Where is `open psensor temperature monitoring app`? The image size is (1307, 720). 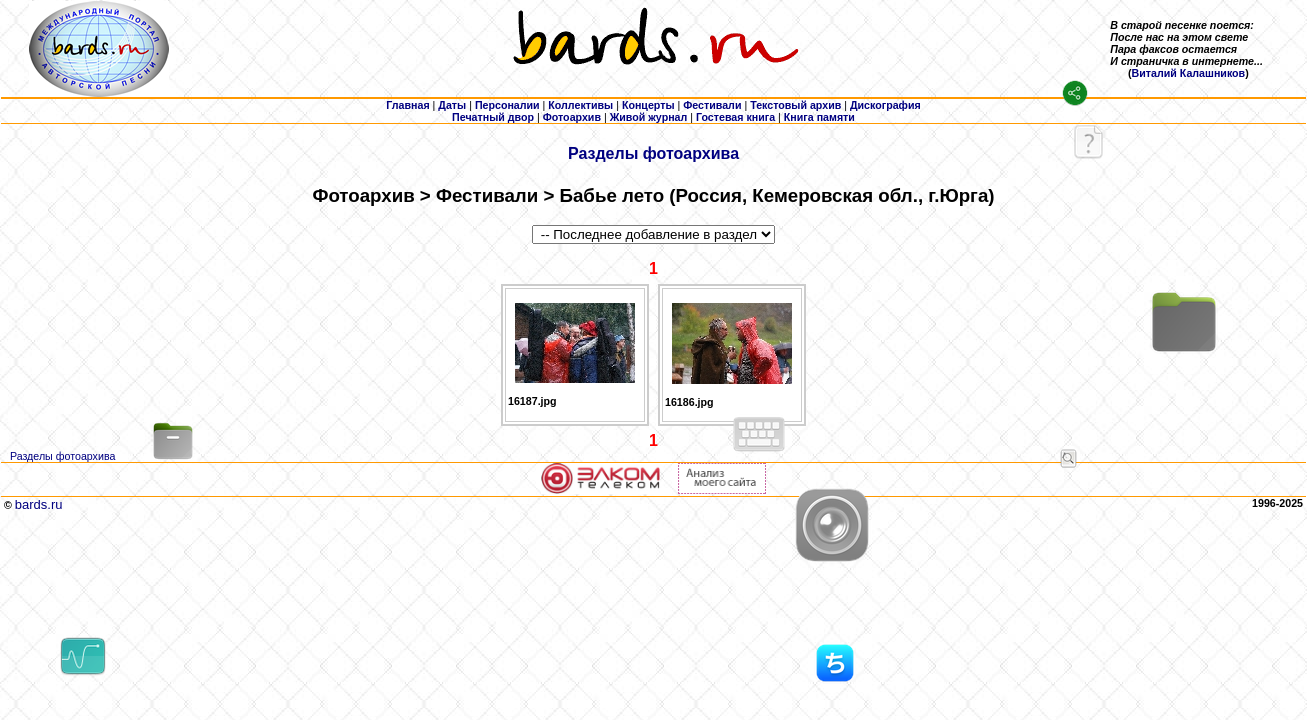
open psensor temperature monitoring app is located at coordinates (83, 656).